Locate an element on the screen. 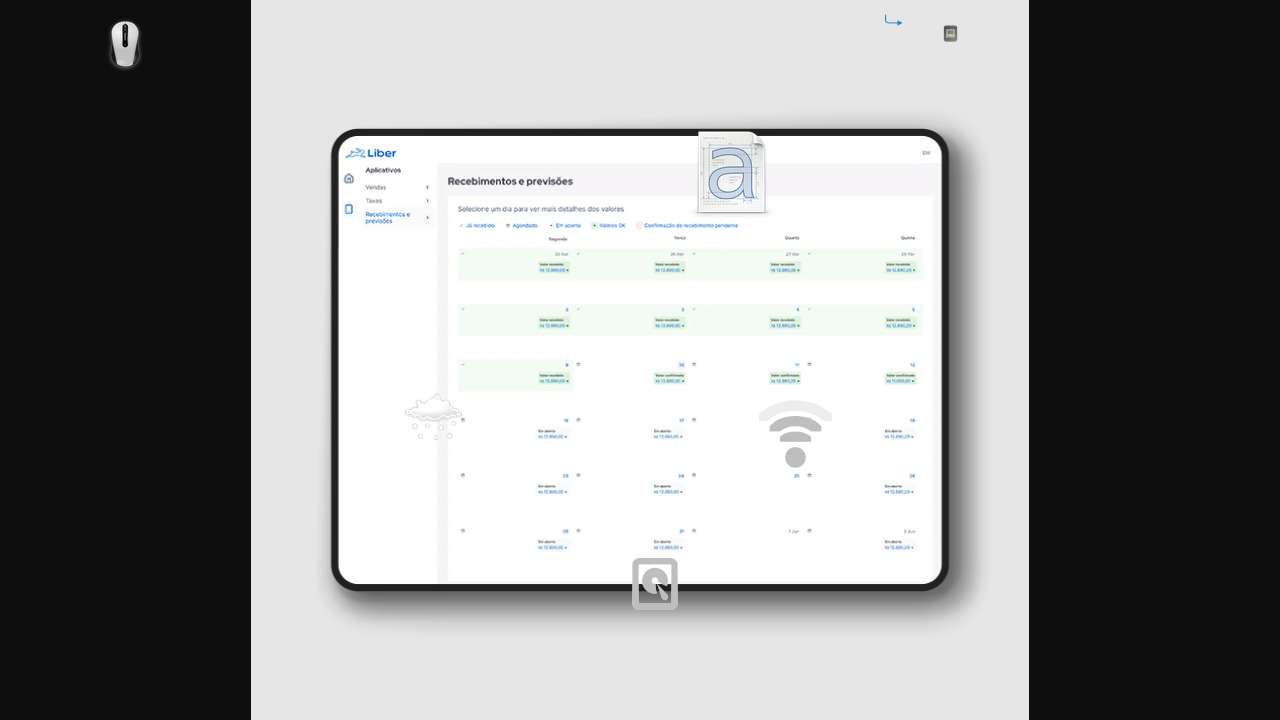 This screenshot has width=1280, height=720. configure mouse settings is located at coordinates (125, 45).